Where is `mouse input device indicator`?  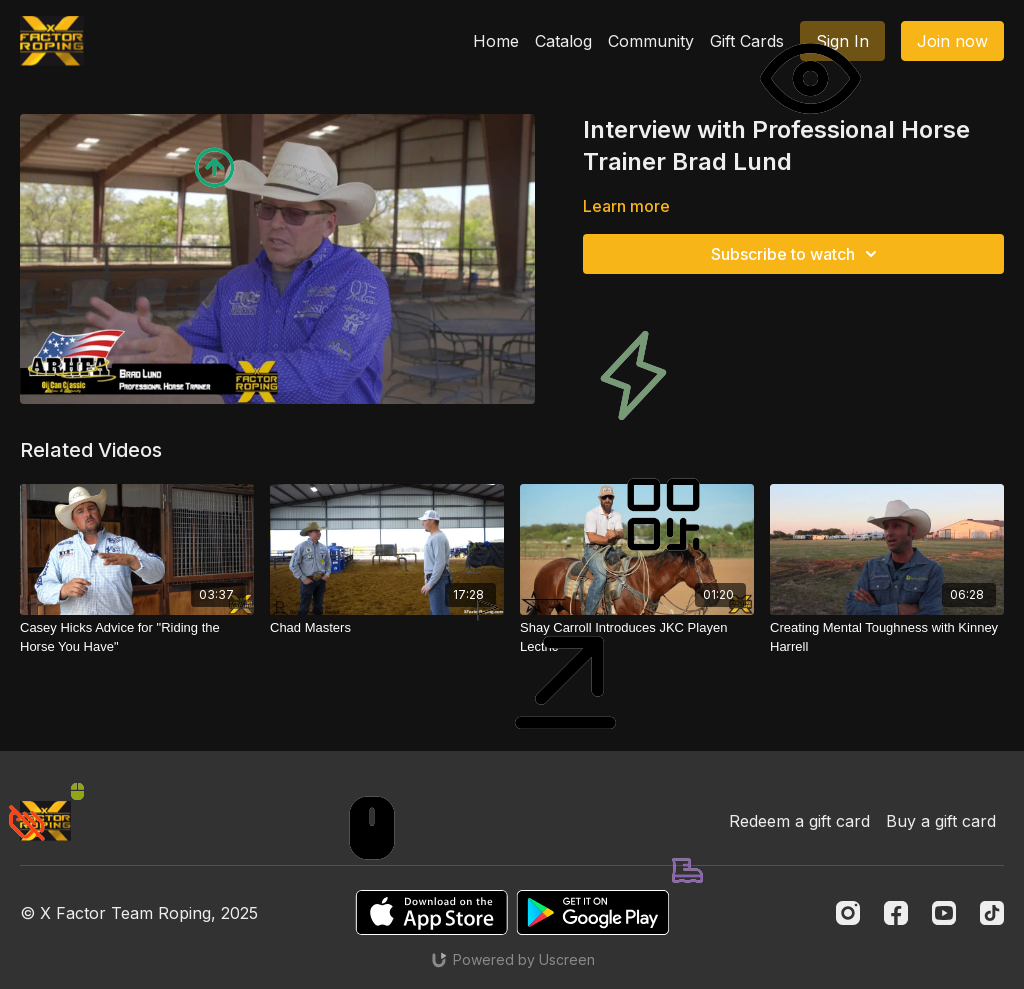
mouse input device indicator is located at coordinates (77, 791).